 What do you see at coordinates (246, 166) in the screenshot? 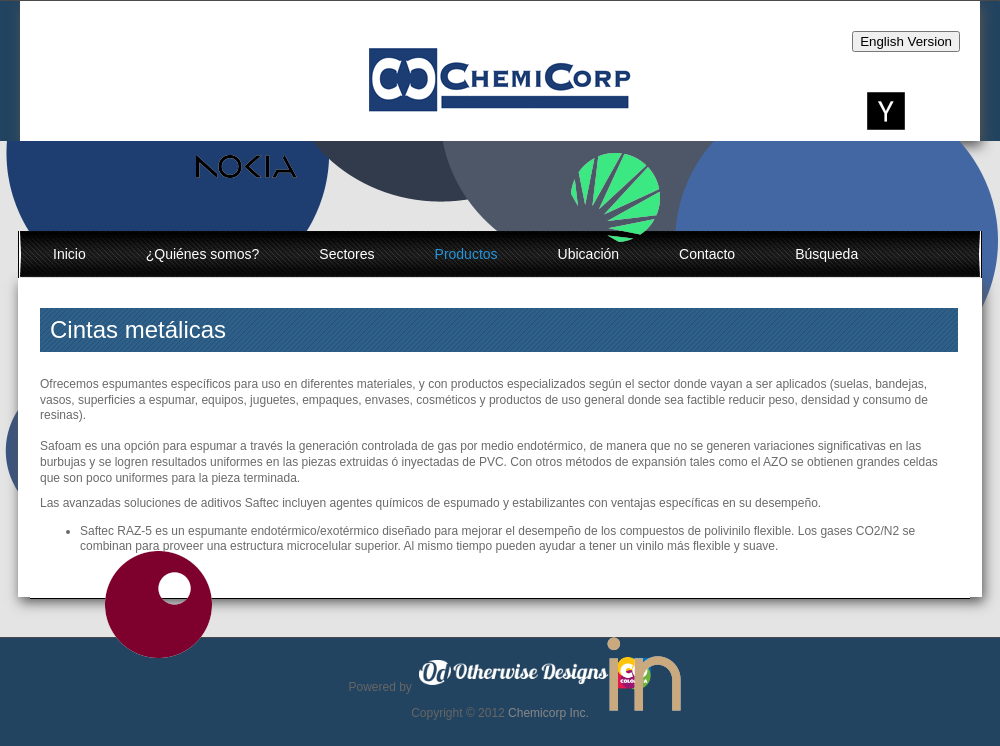
I see `Nokia brand logo` at bounding box center [246, 166].